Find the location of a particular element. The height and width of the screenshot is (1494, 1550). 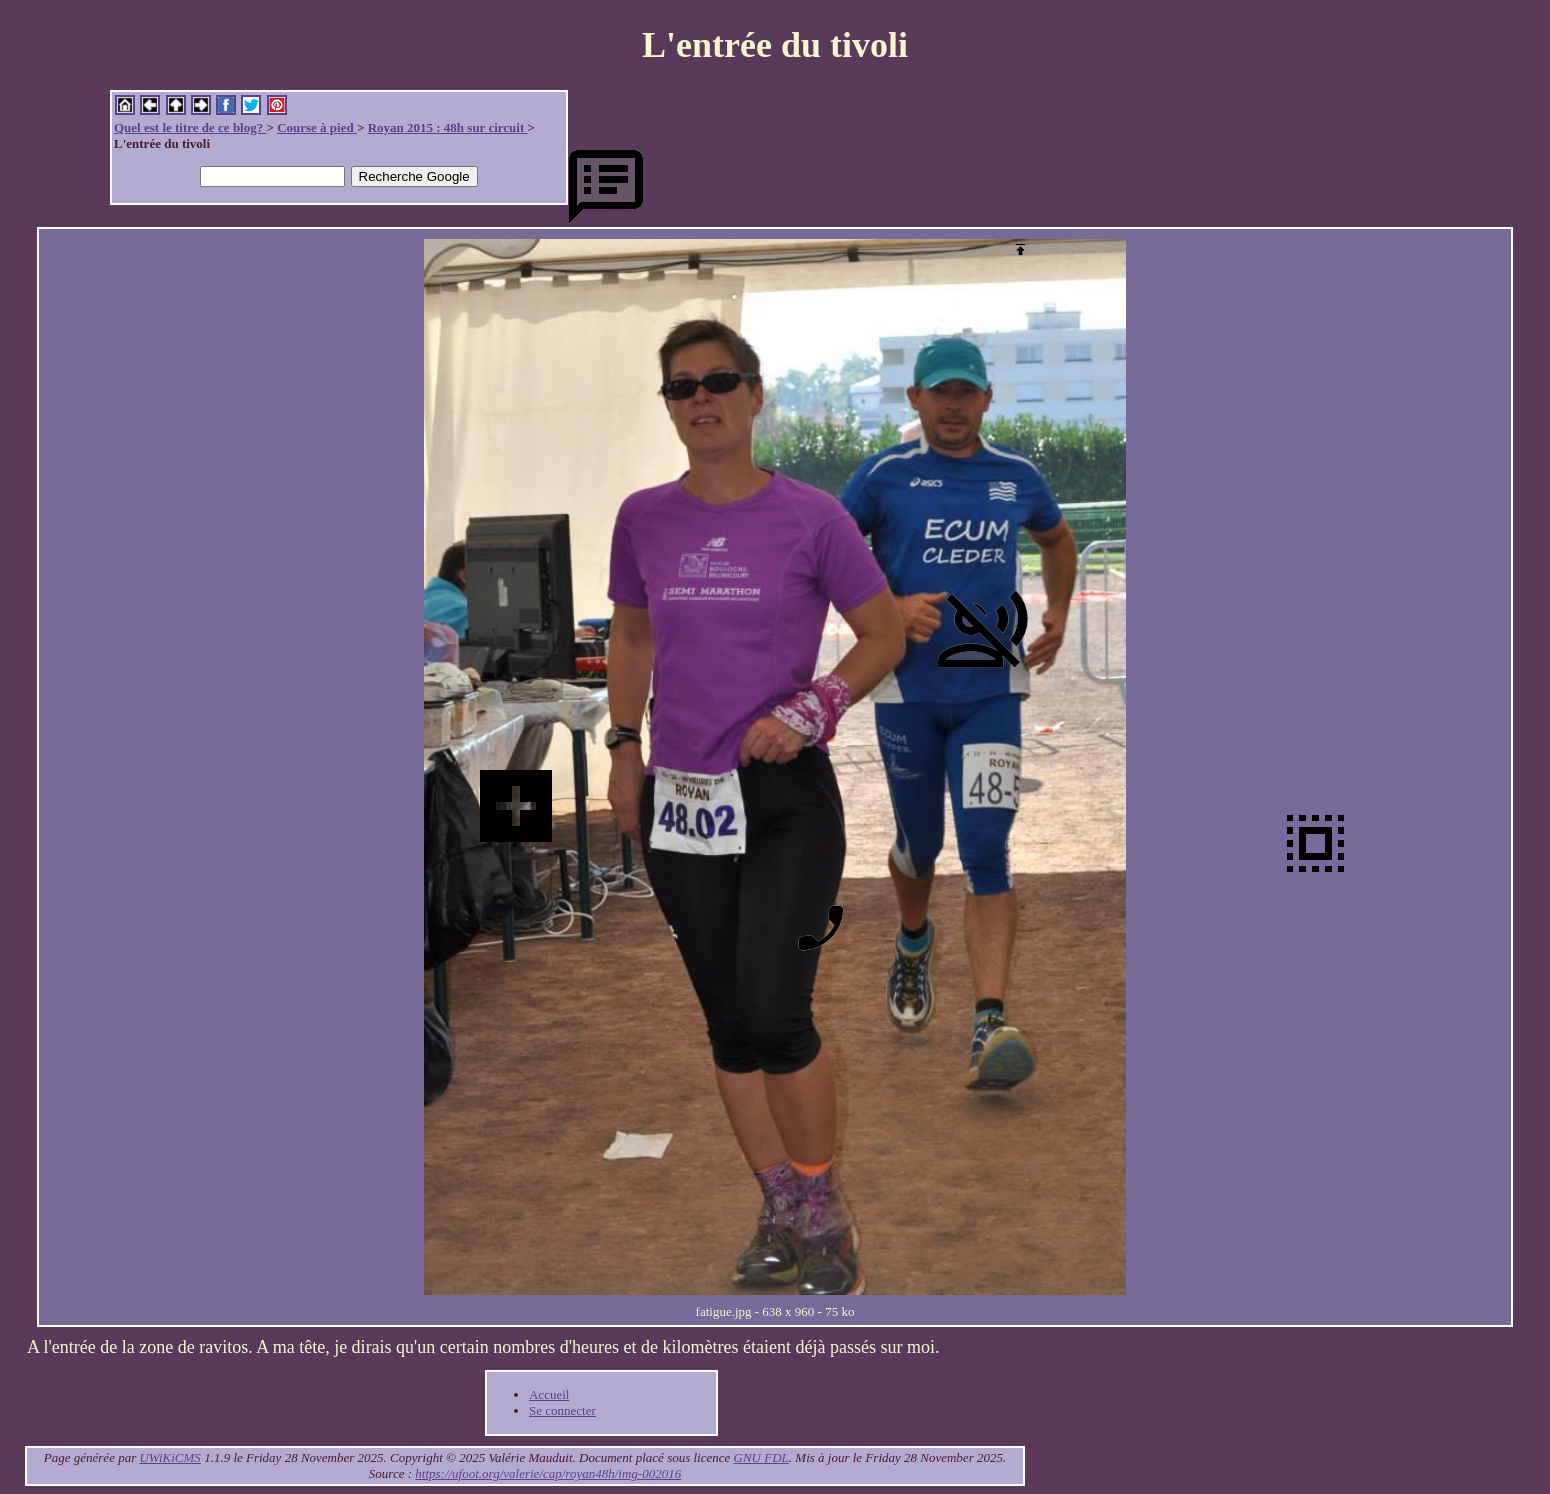

mute voice narration or screen reader is located at coordinates (983, 631).